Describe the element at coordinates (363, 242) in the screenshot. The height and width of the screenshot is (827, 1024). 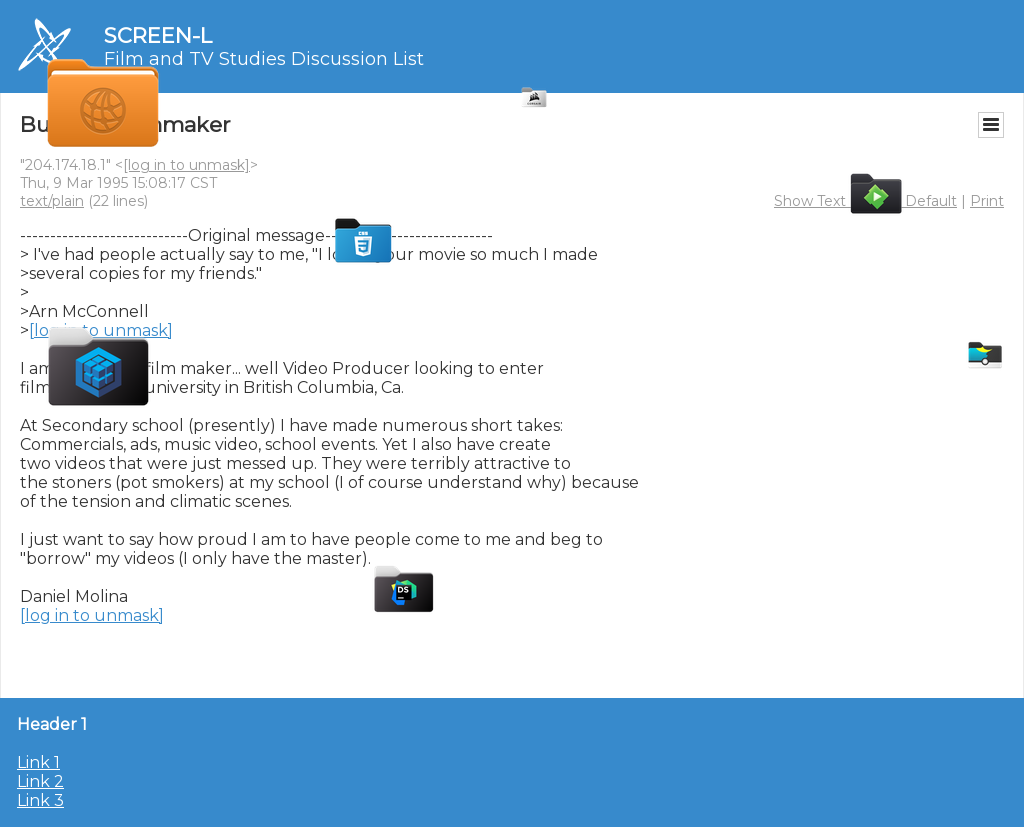
I see `open folder containing CSS stylesheets` at that location.